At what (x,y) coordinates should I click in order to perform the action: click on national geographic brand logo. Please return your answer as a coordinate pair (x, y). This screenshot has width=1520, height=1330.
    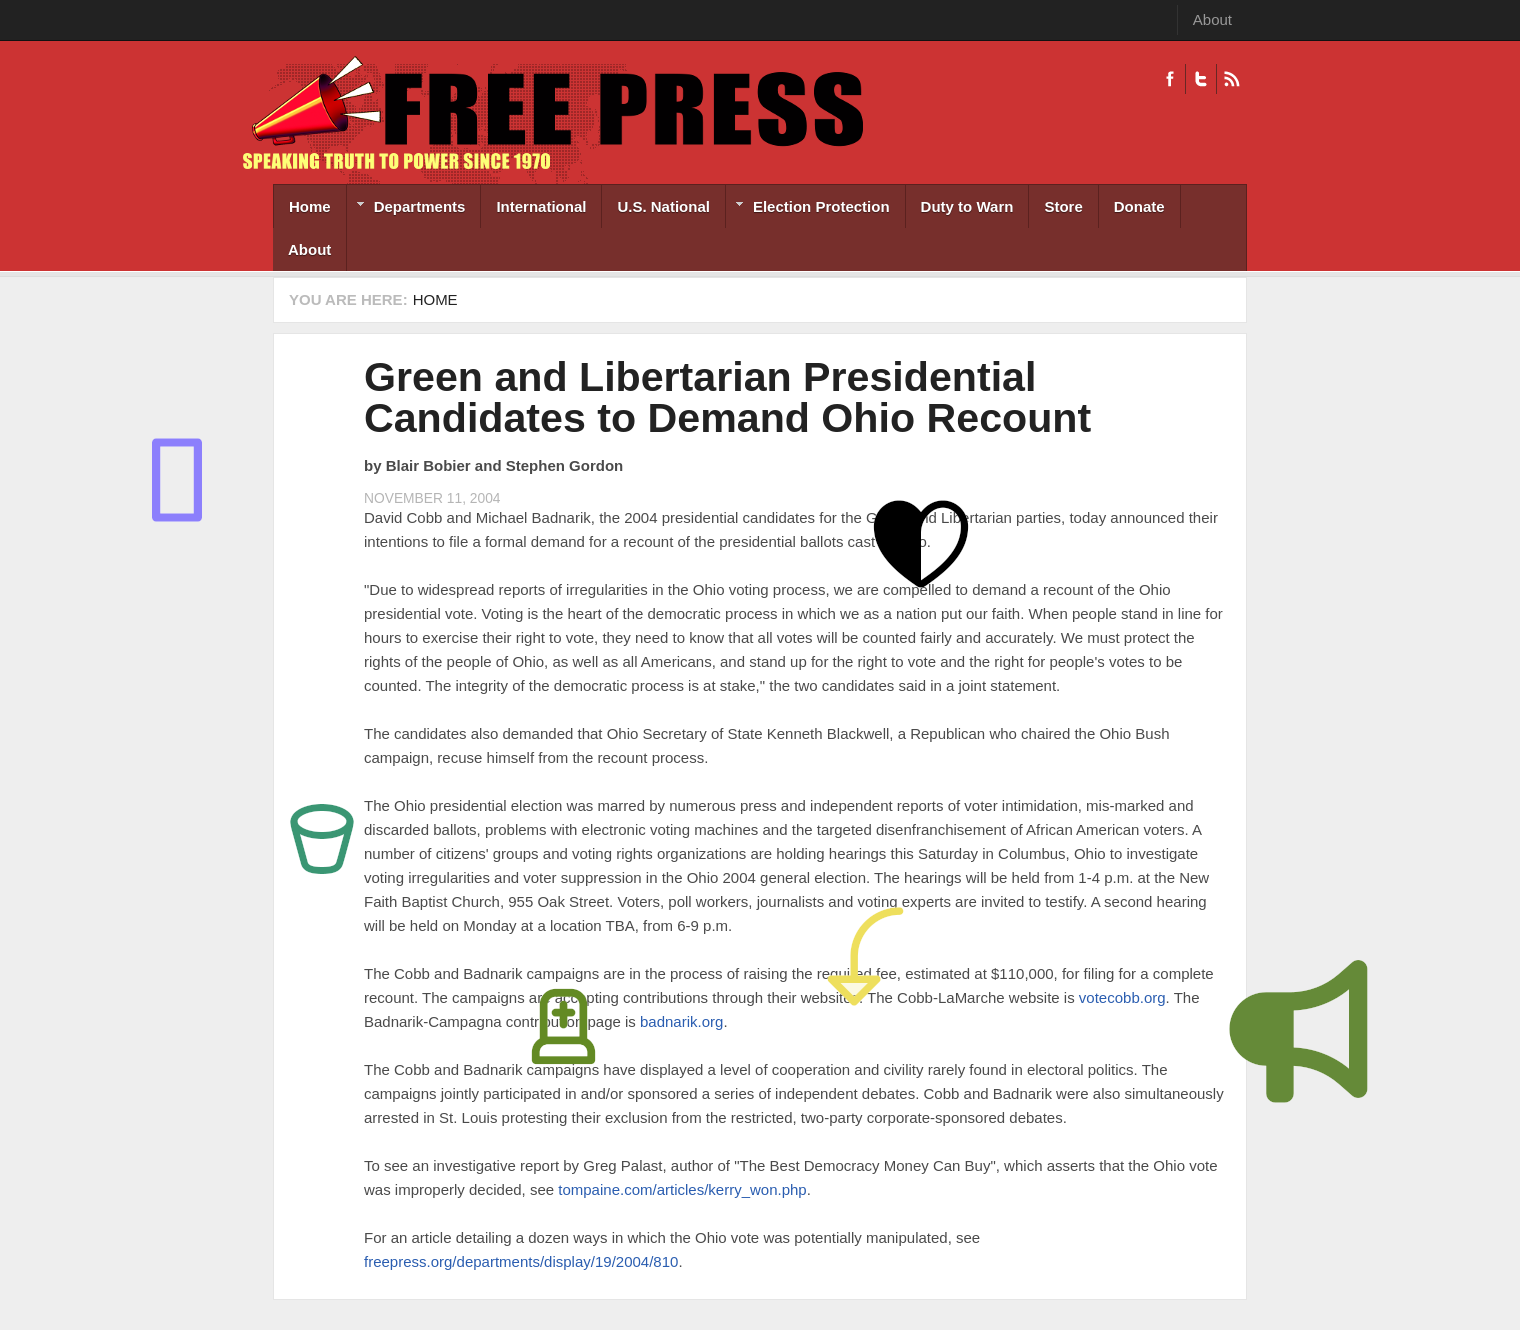
    Looking at the image, I should click on (177, 480).